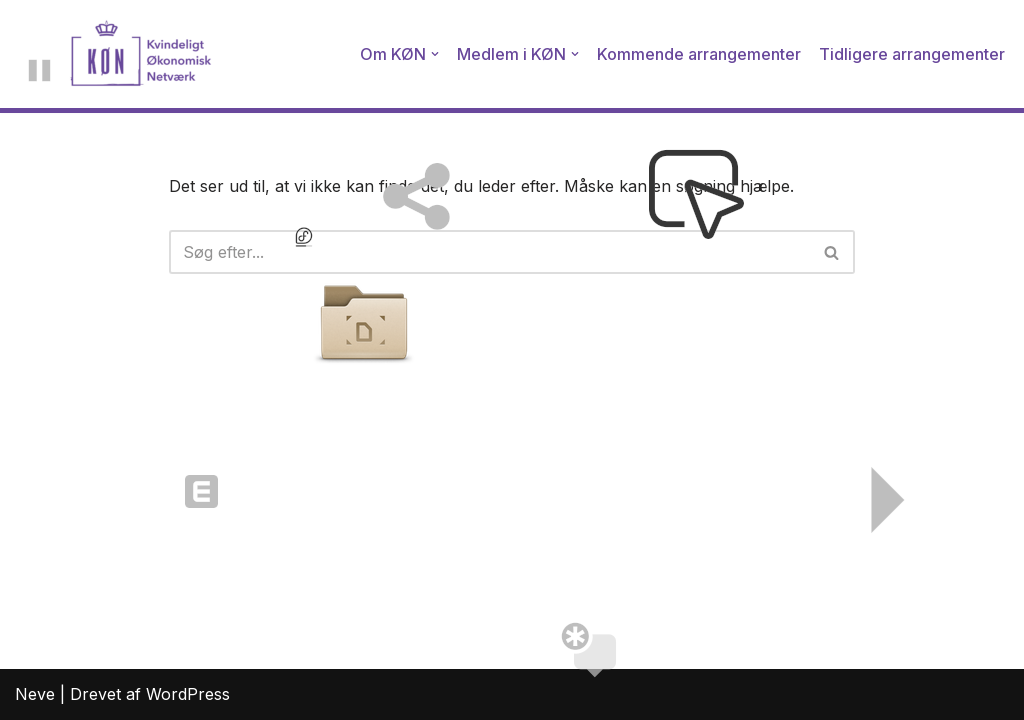  I want to click on pause media playback, so click(39, 70).